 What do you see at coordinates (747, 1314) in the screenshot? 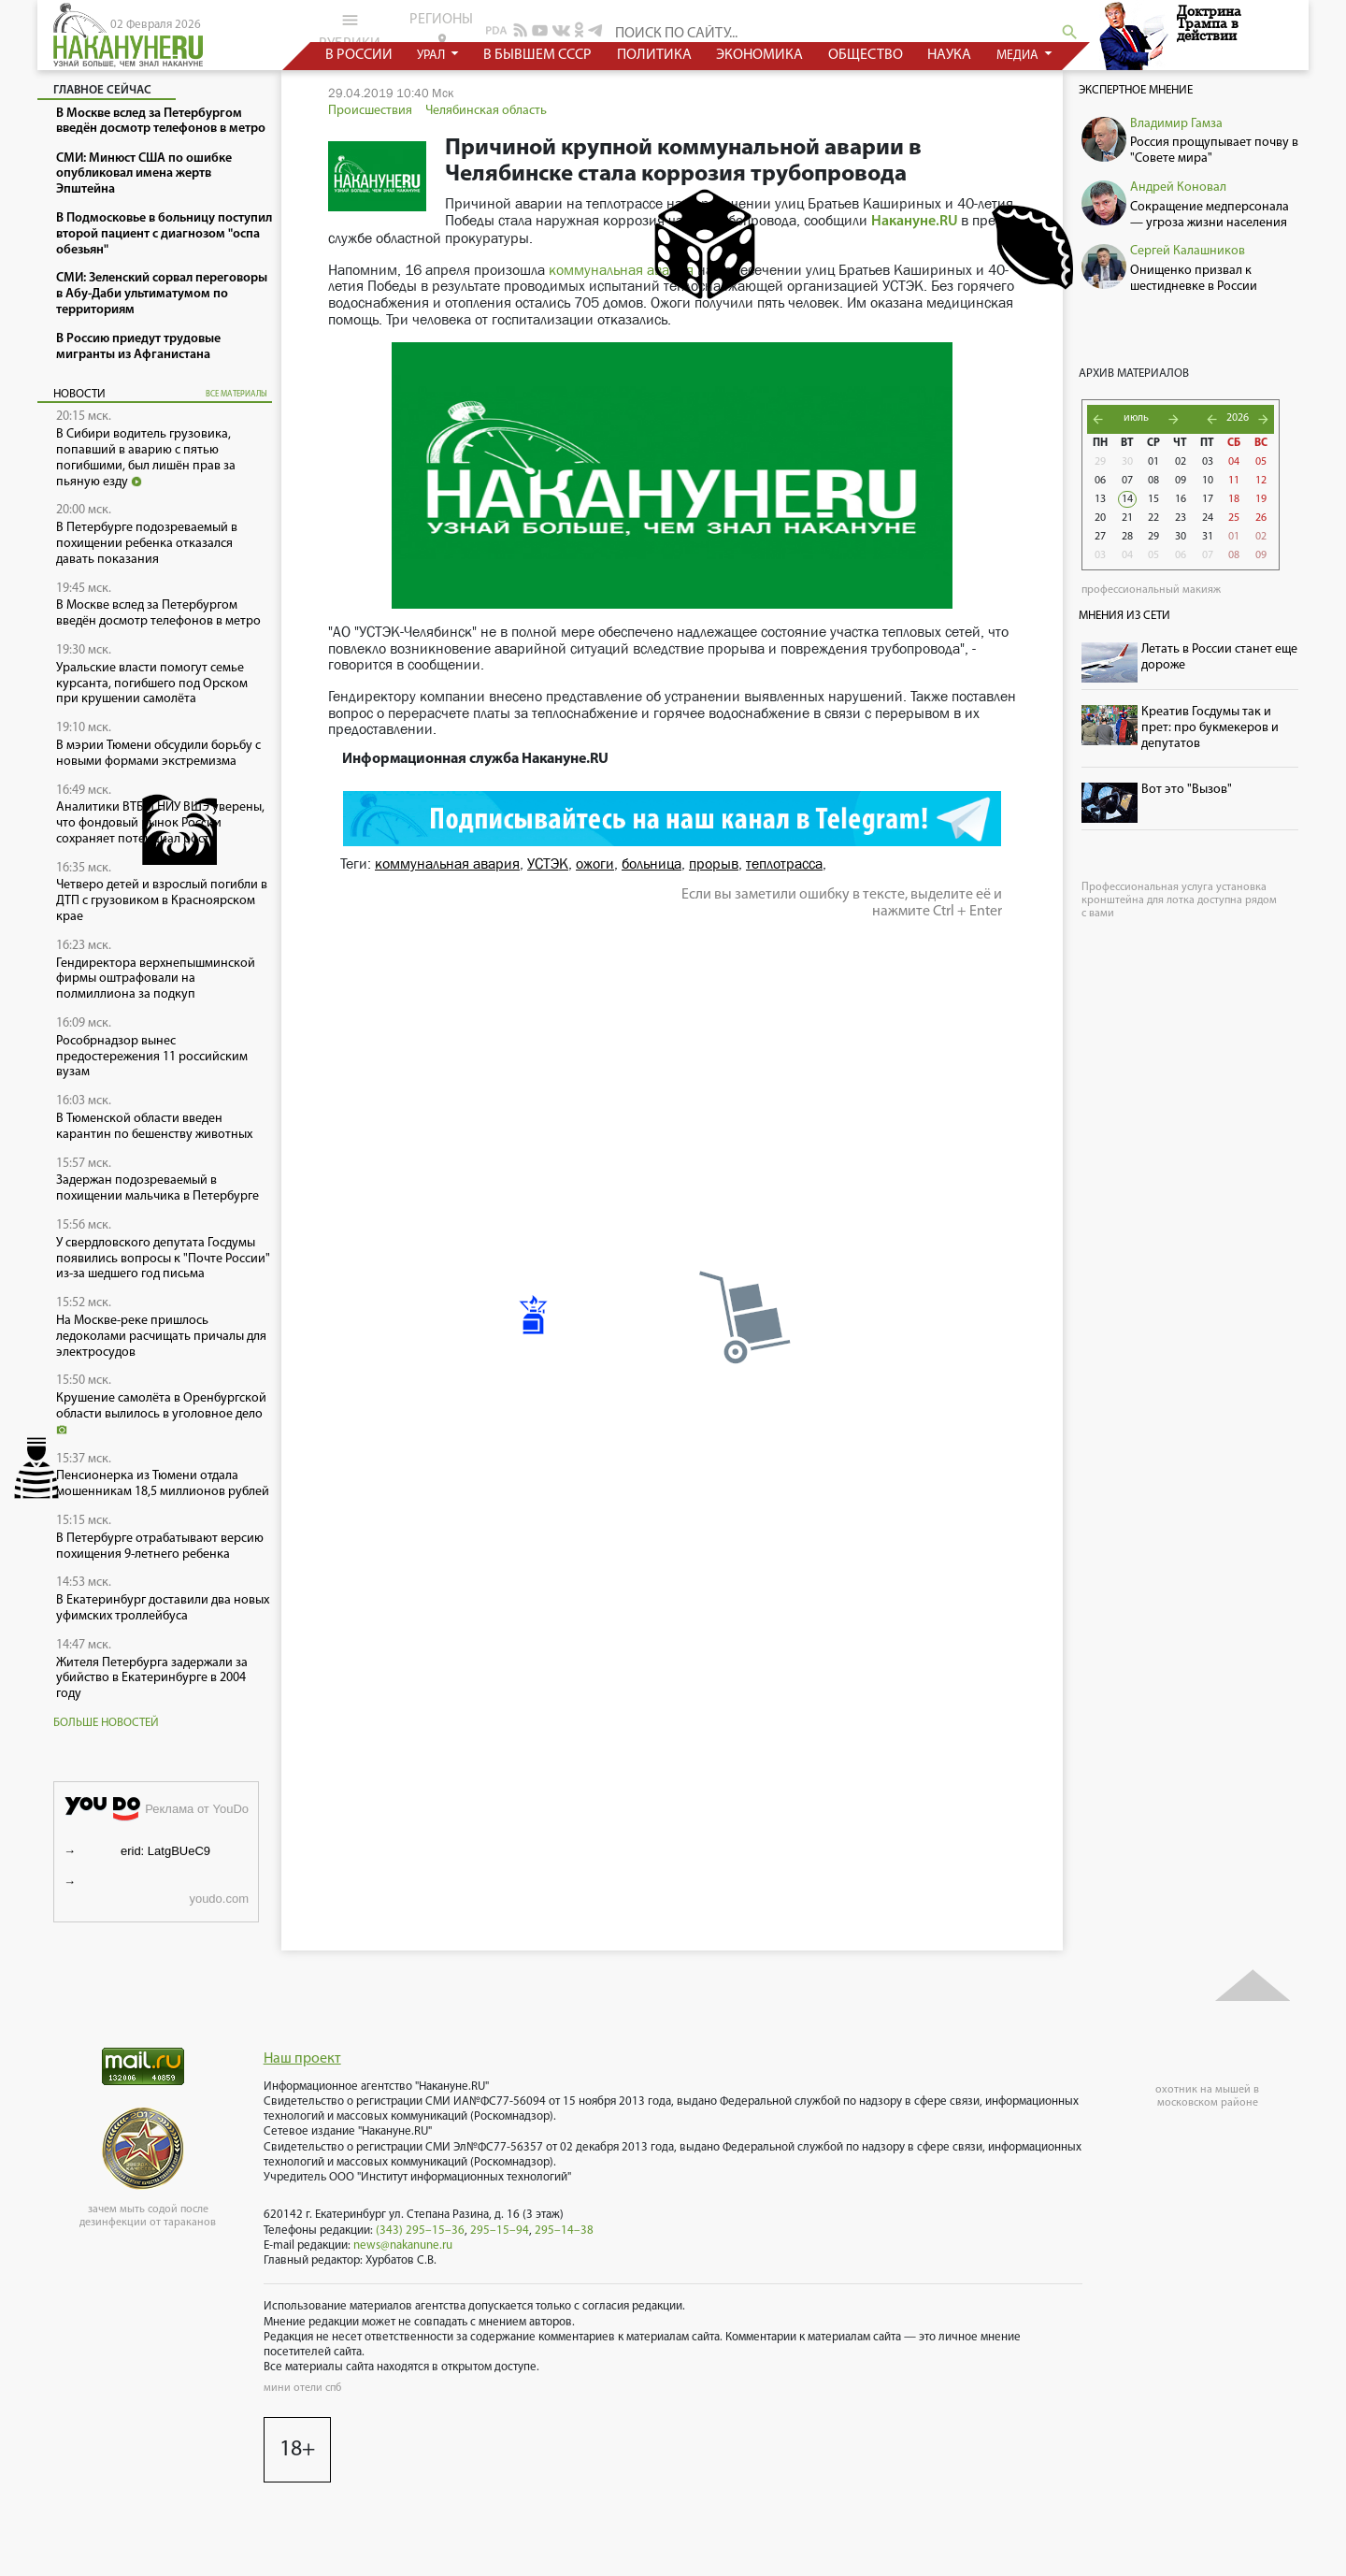
I see `view shipping or delivery options` at bounding box center [747, 1314].